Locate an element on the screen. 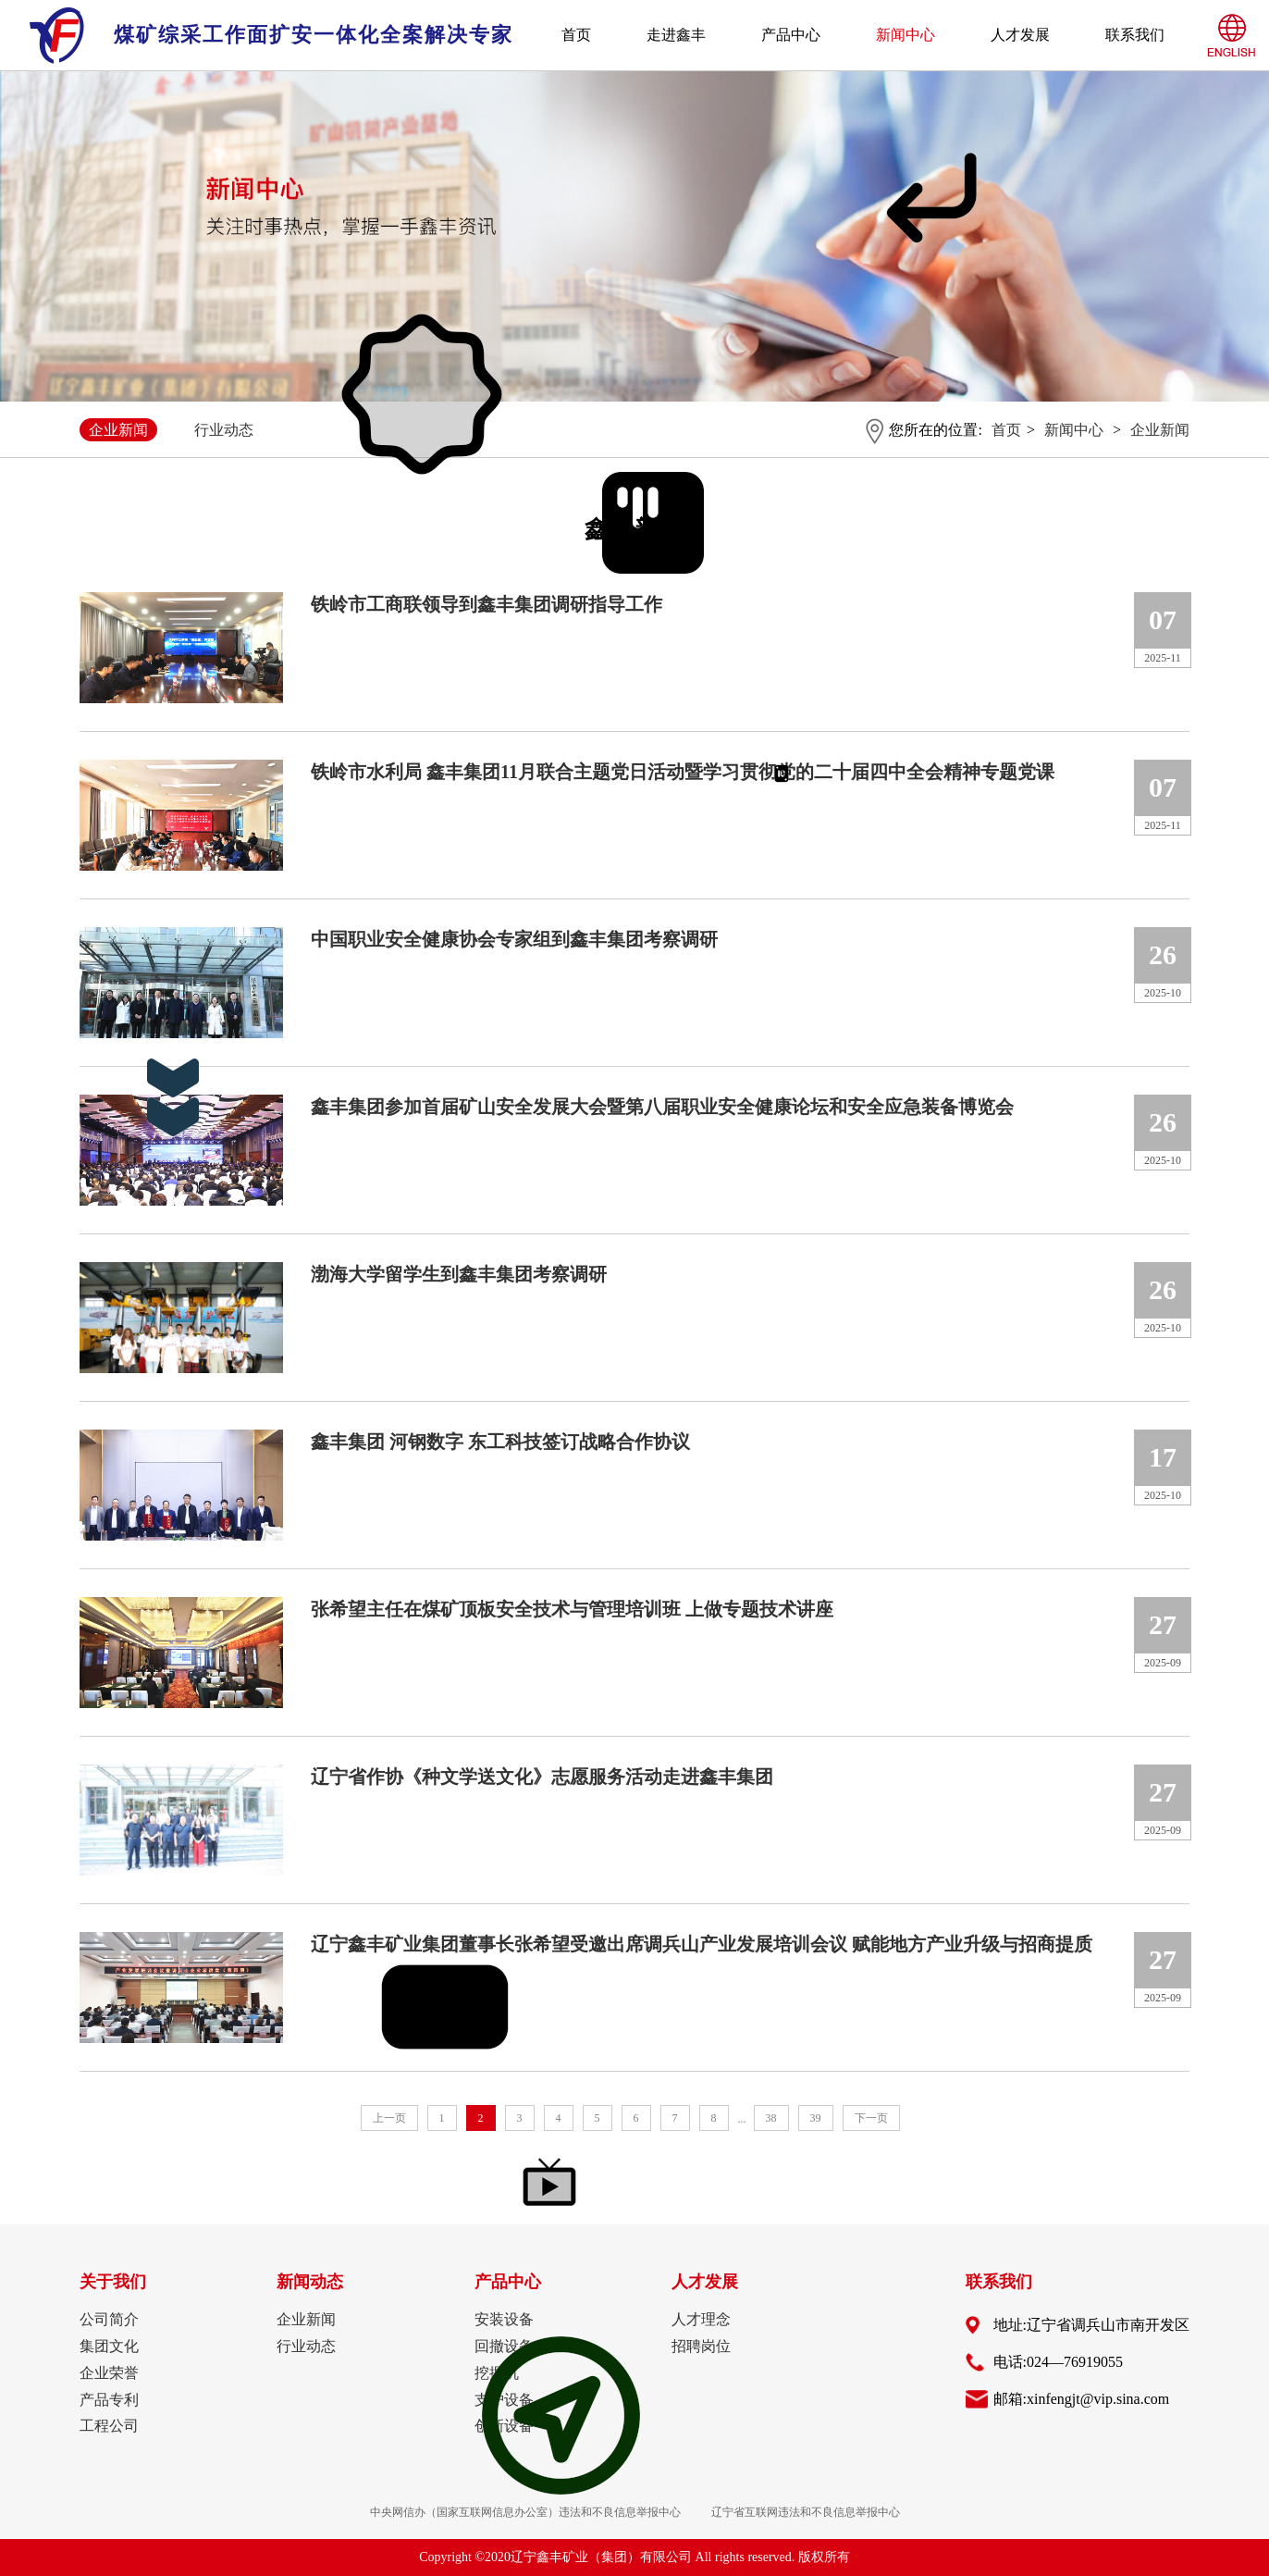 The width and height of the screenshot is (1269, 2576). set image crop to 3:2 aspect ratio is located at coordinates (445, 2007).